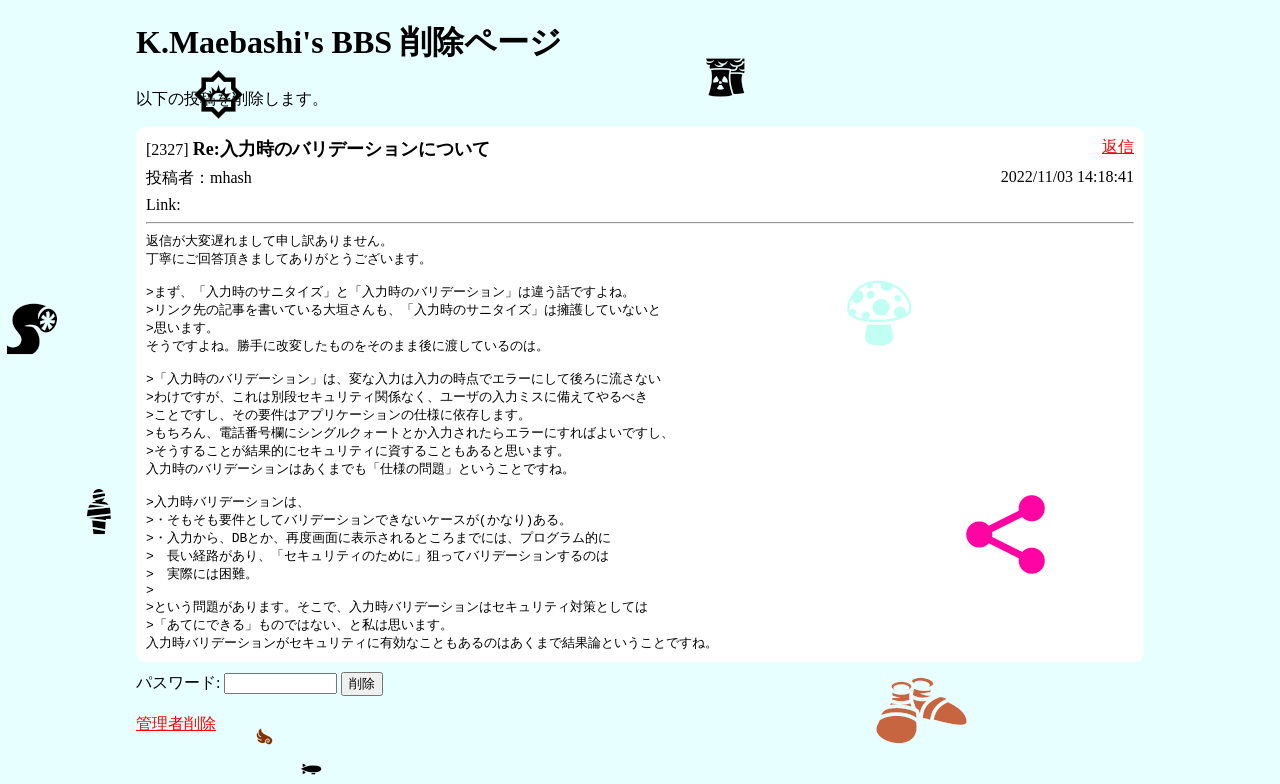 The height and width of the screenshot is (784, 1280). What do you see at coordinates (311, 769) in the screenshot?
I see `indicates airship or zeppelin-related content` at bounding box center [311, 769].